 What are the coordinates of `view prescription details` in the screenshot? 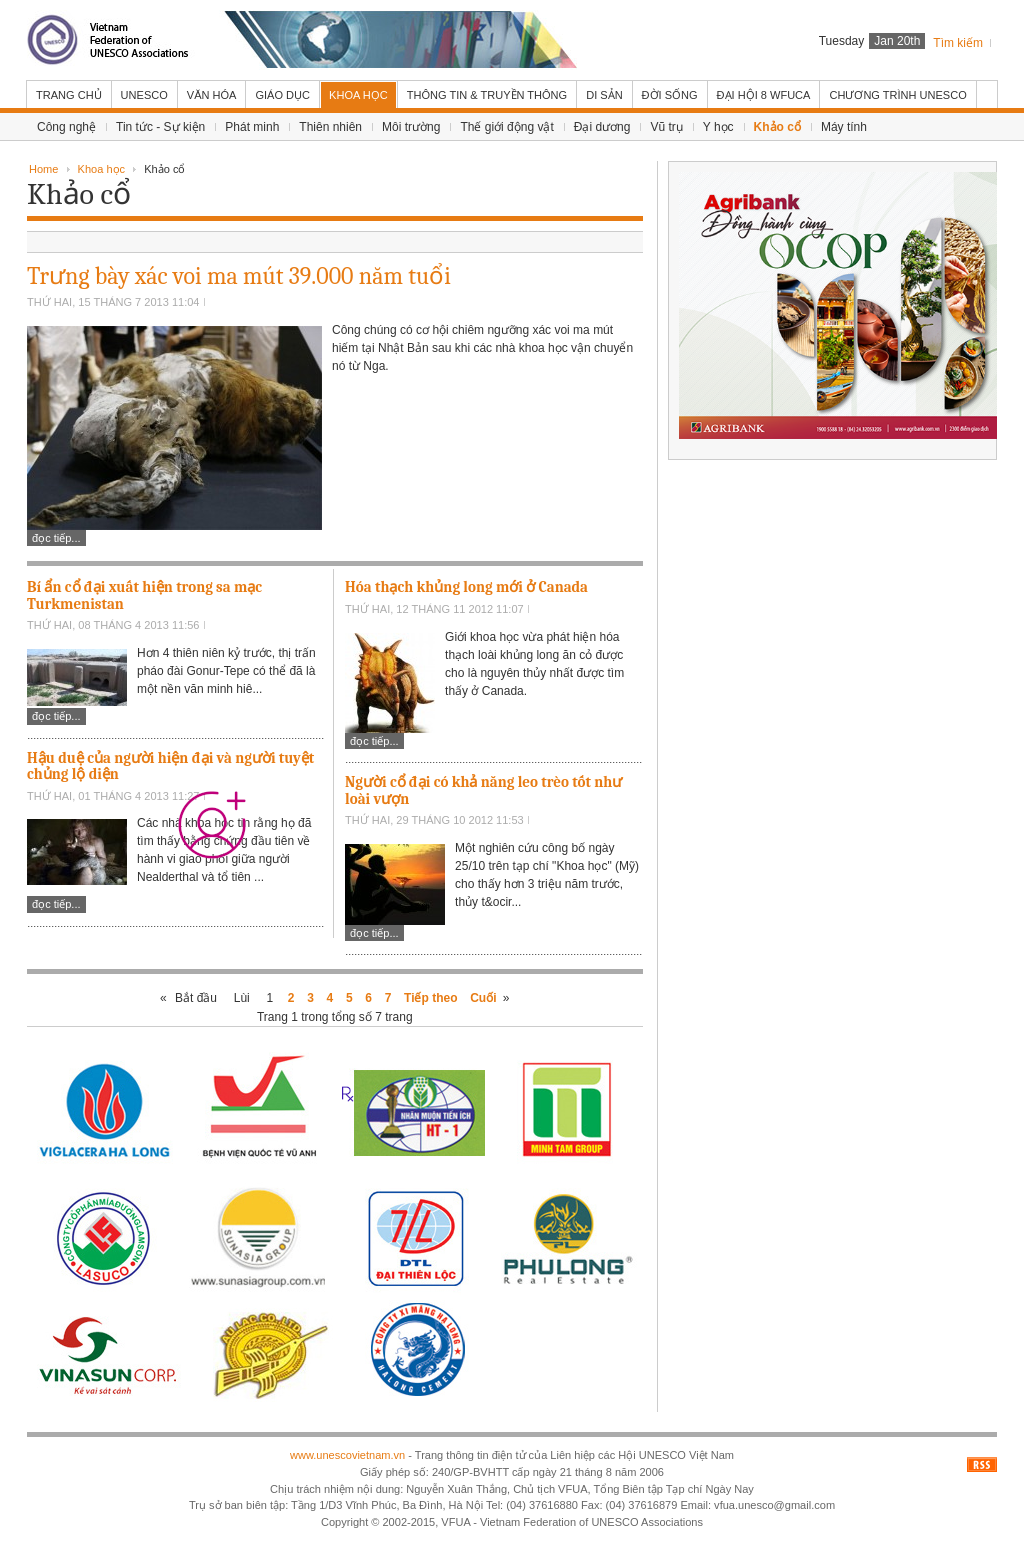 It's located at (347, 1094).